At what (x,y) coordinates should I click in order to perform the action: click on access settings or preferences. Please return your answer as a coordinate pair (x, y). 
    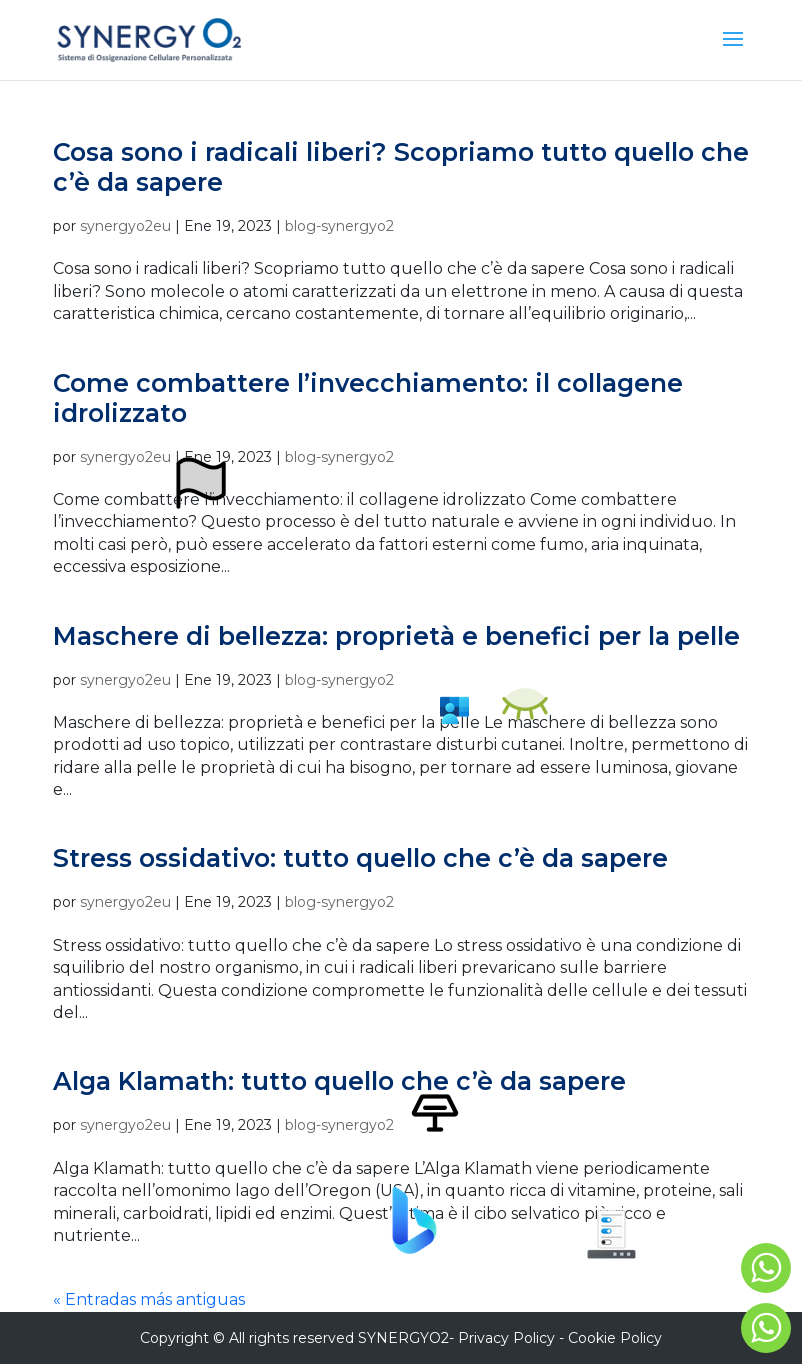
    Looking at the image, I should click on (611, 1234).